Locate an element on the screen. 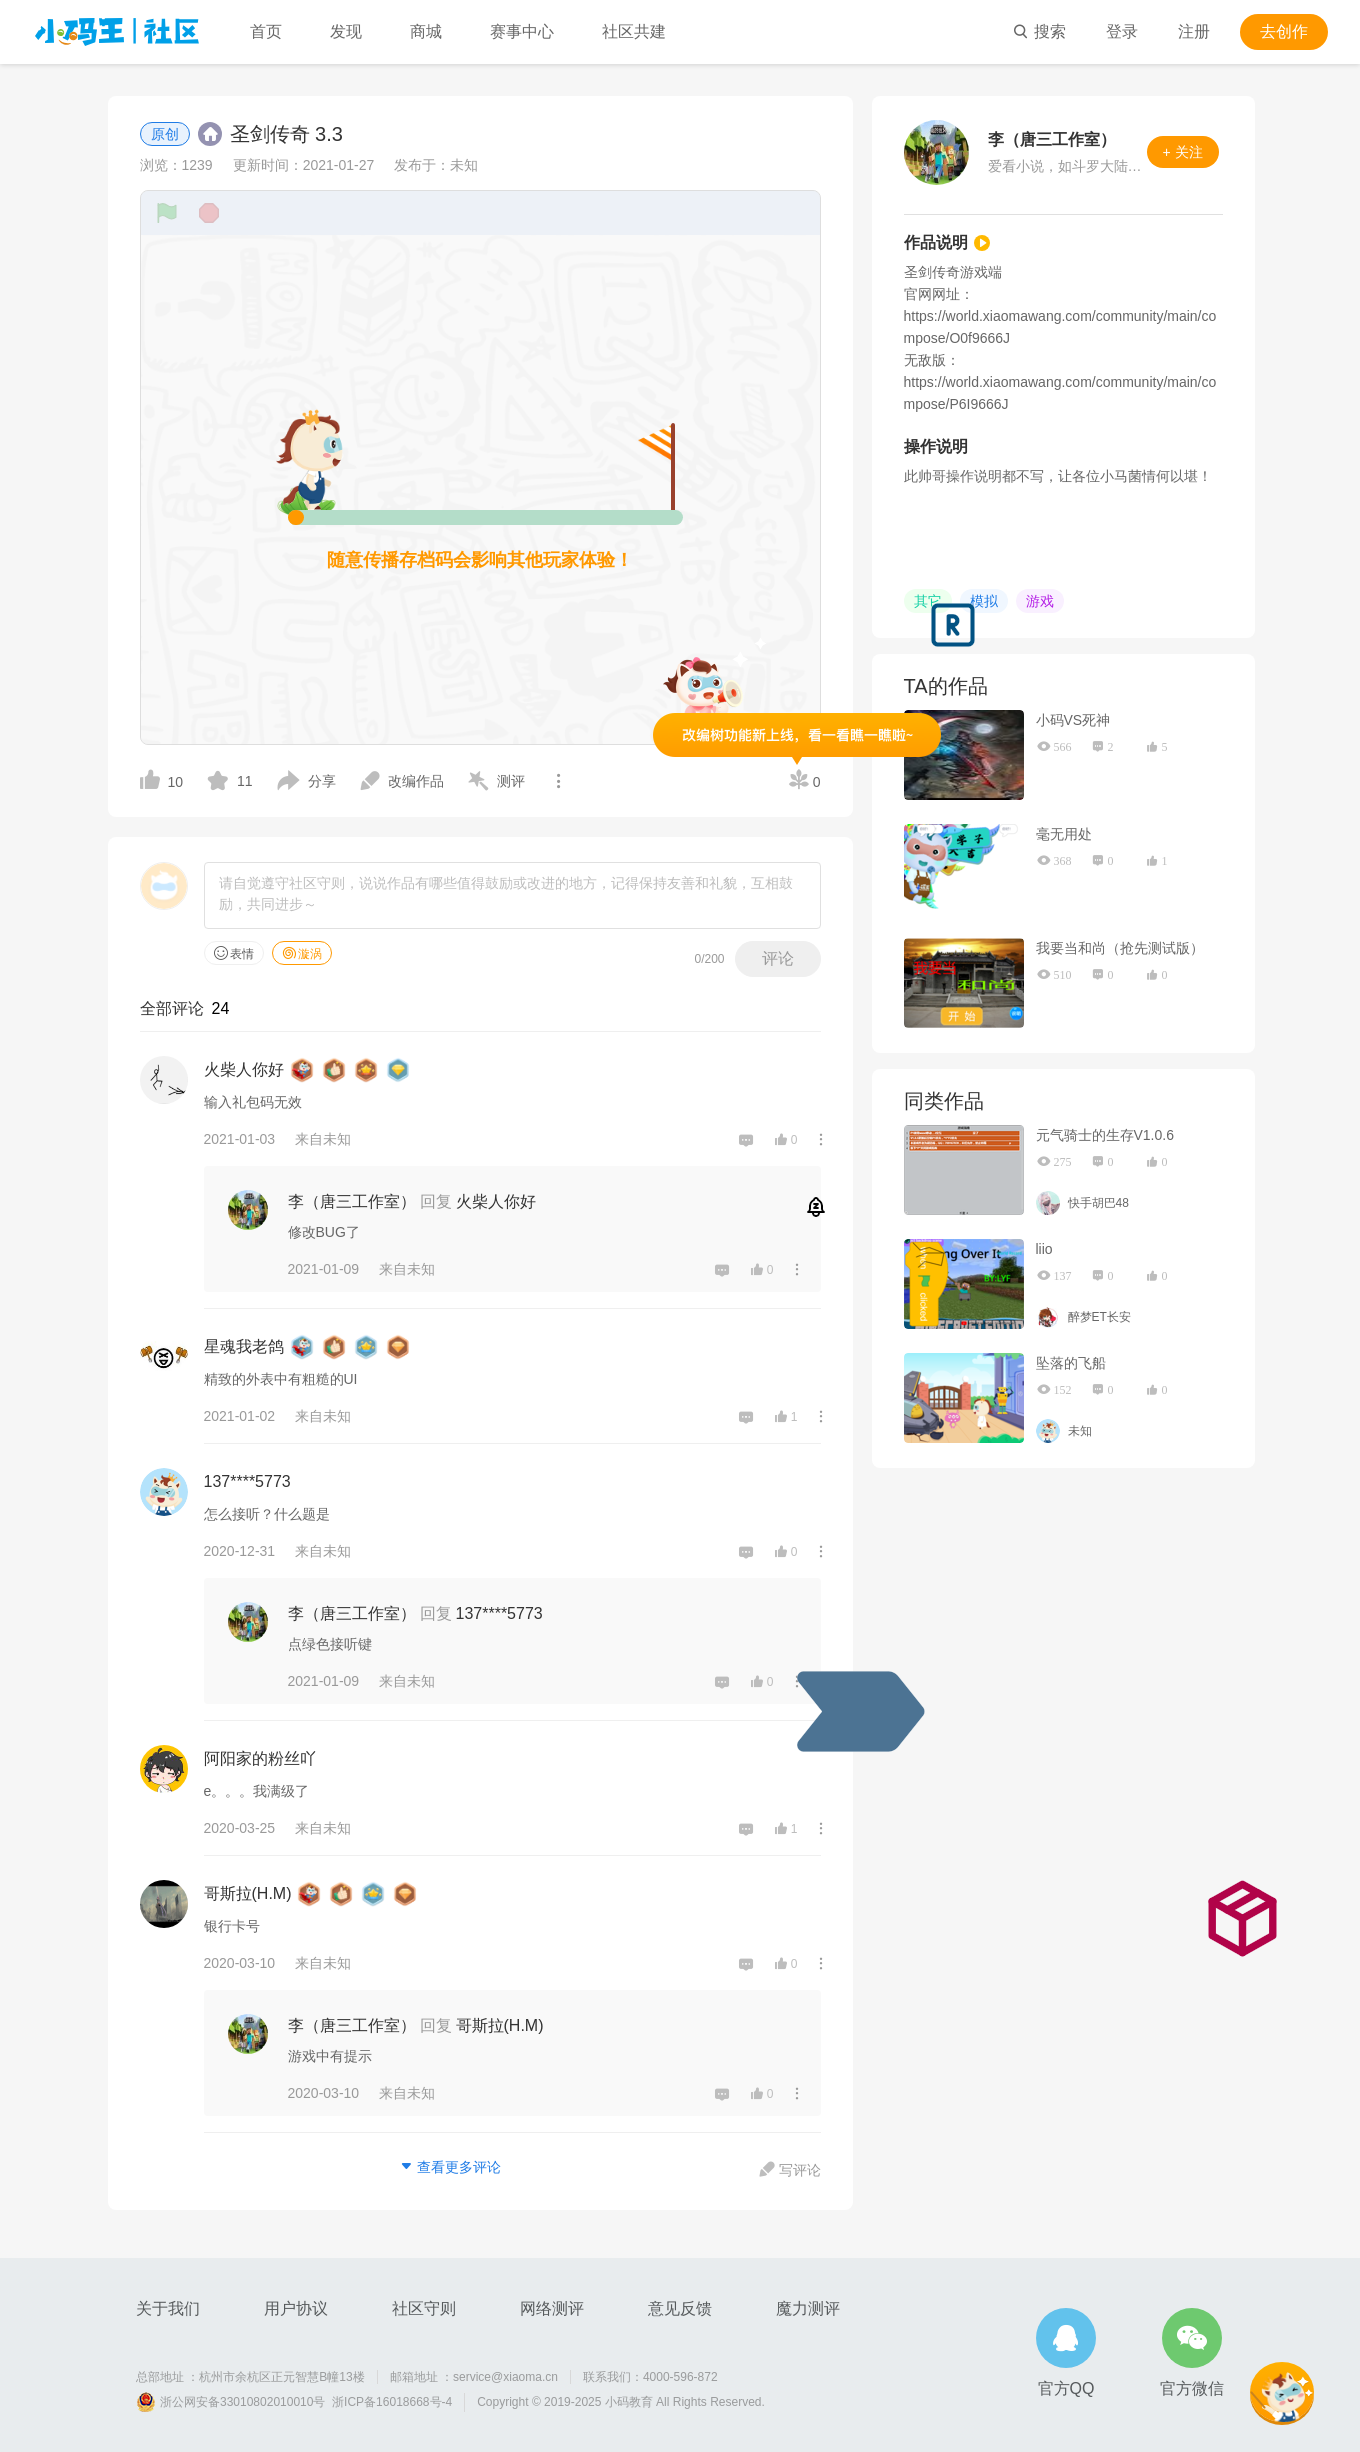 Image resolution: width=1360 pixels, height=2452 pixels. mark item as important or priority is located at coordinates (857, 1711).